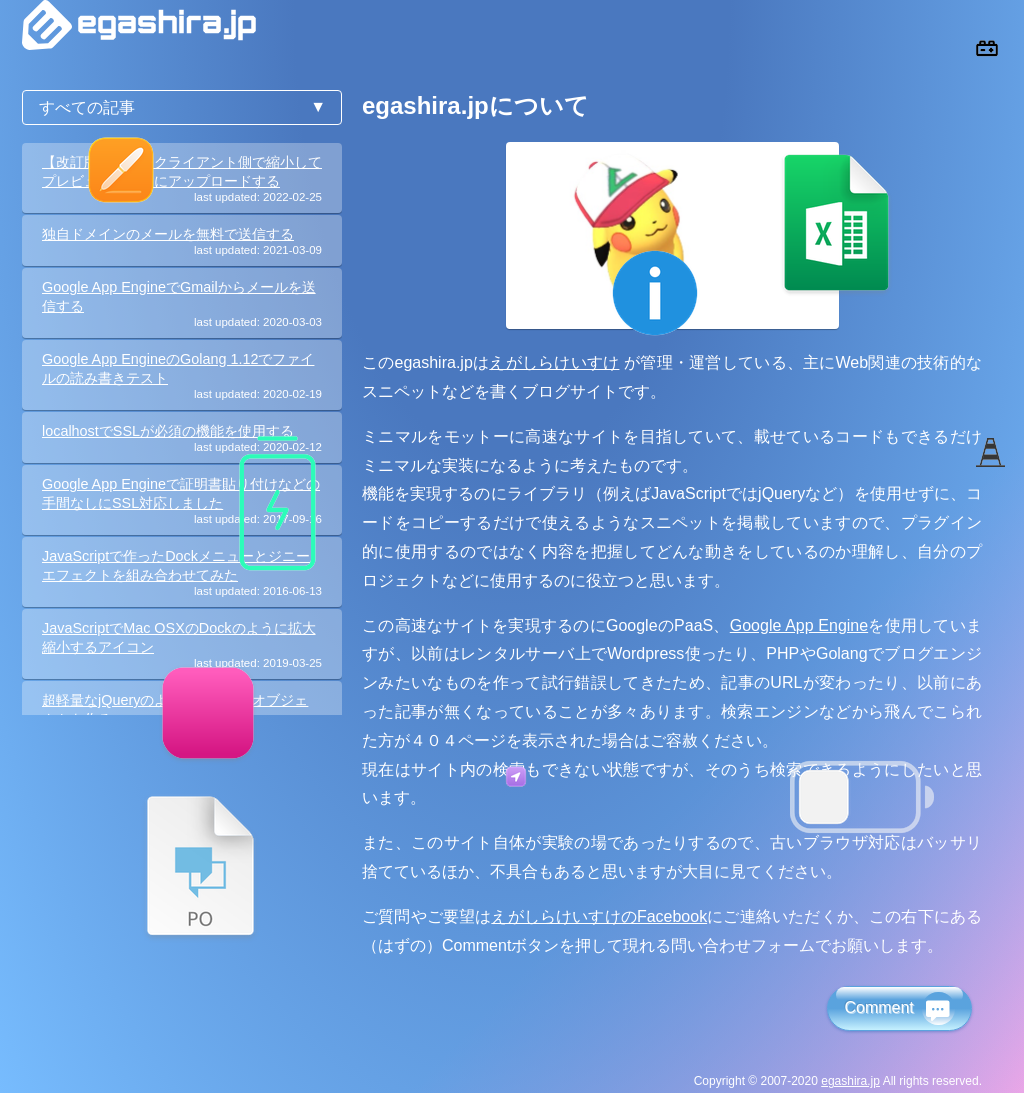 The image size is (1024, 1093). What do you see at coordinates (836, 222) in the screenshot?
I see `open a Microsoft Excel spreadsheet file` at bounding box center [836, 222].